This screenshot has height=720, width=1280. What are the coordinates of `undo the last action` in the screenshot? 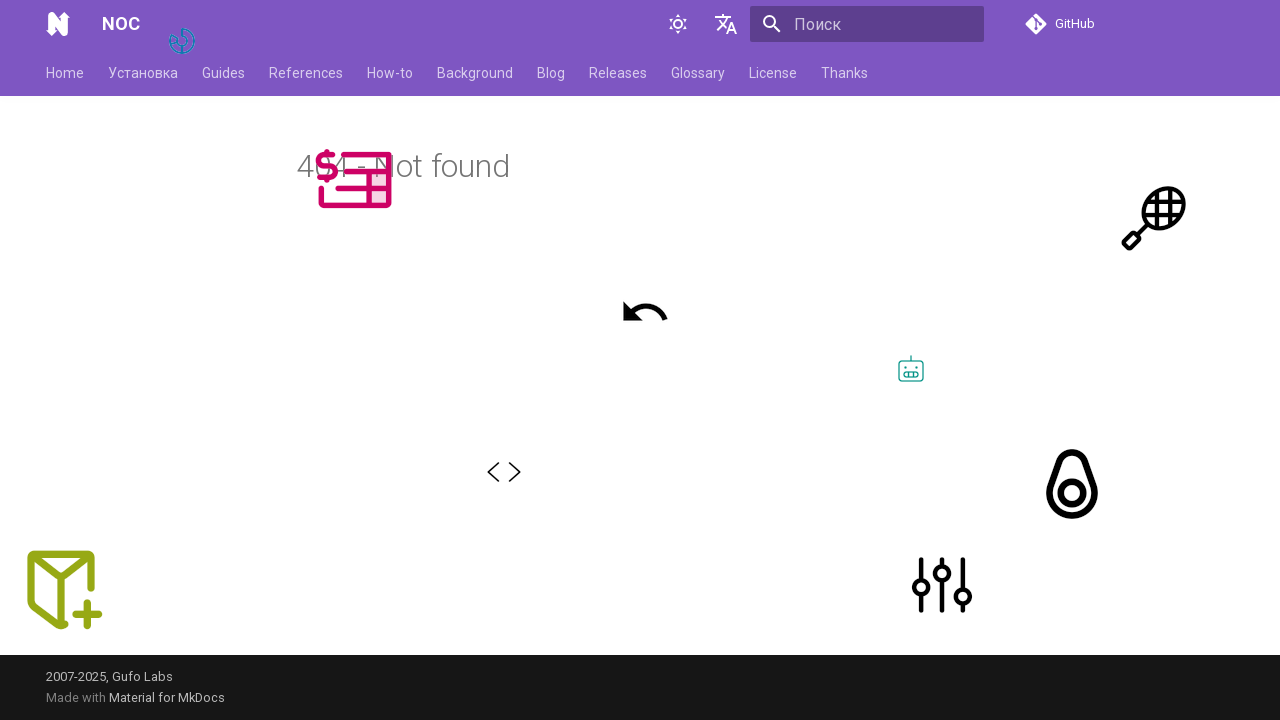 It's located at (645, 312).